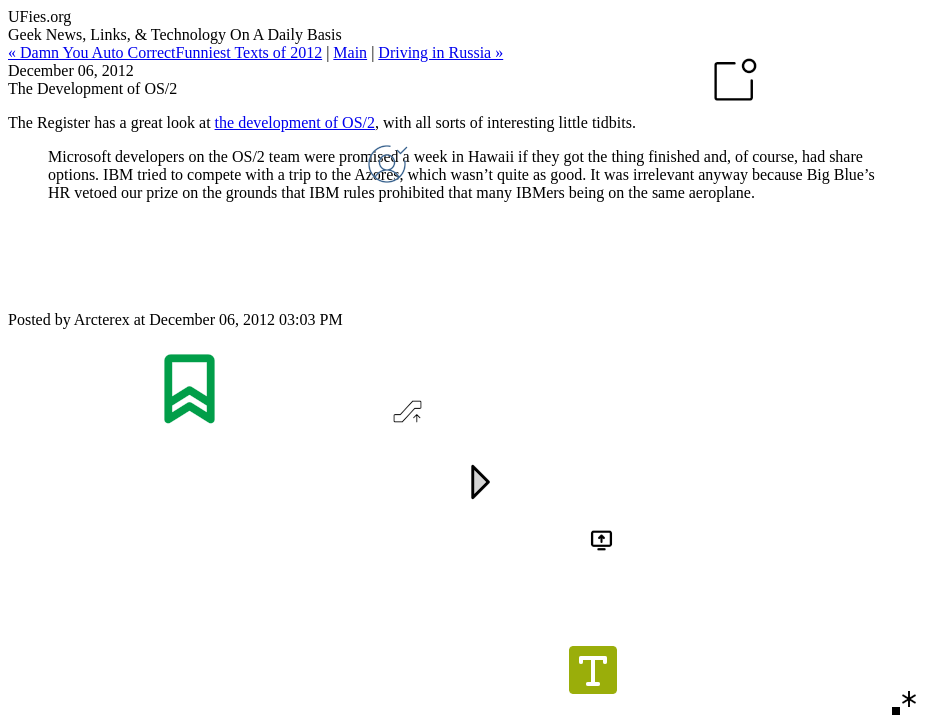 This screenshot has width=947, height=720. I want to click on format text or access text styling options, so click(593, 670).